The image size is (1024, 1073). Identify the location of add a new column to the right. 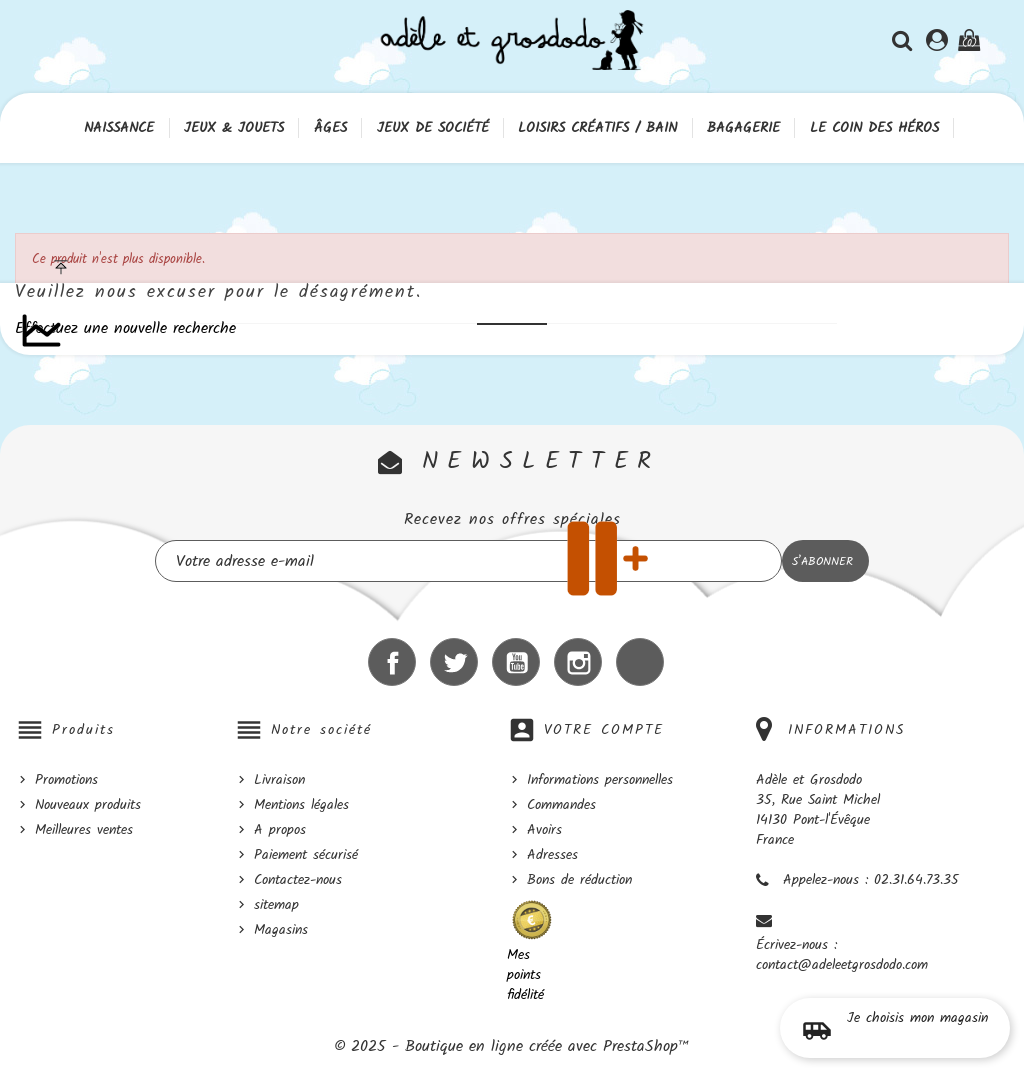
(601, 558).